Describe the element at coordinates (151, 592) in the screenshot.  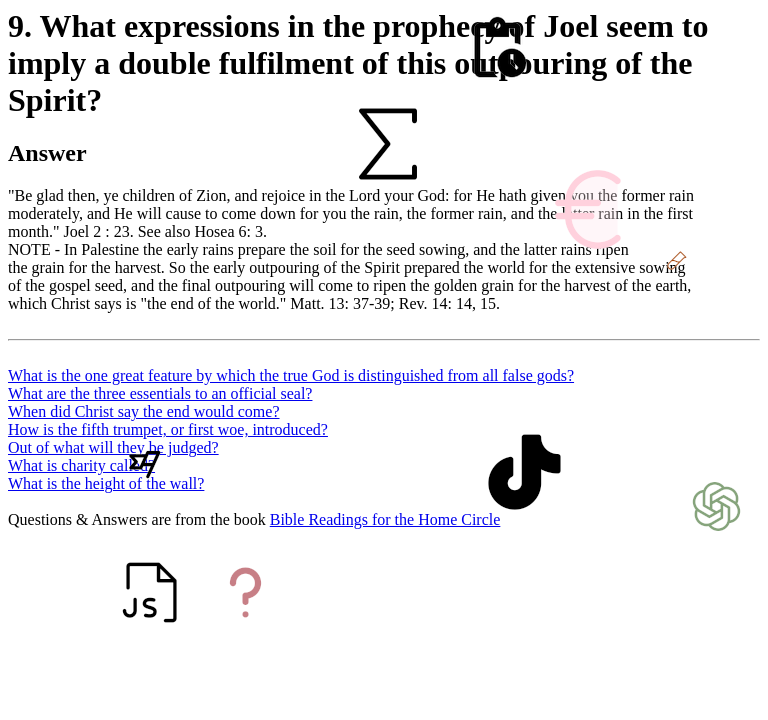
I see `javascript file in a project directory` at that location.